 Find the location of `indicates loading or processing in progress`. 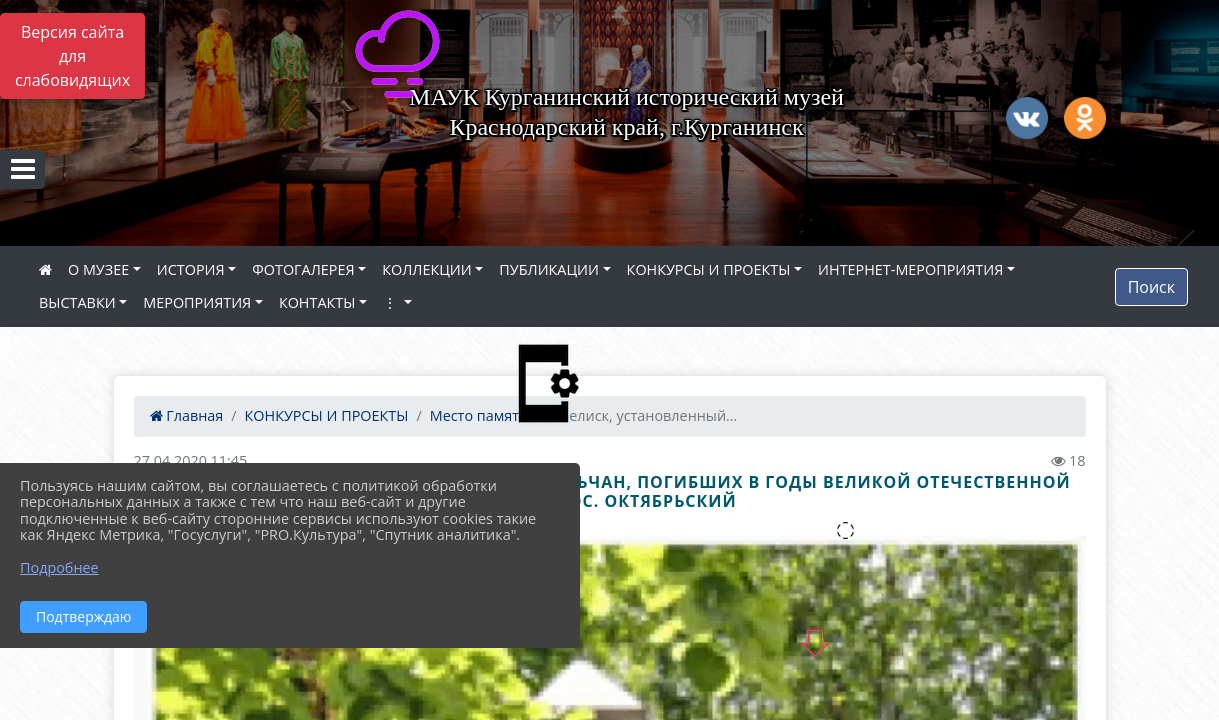

indicates loading or processing in progress is located at coordinates (845, 530).